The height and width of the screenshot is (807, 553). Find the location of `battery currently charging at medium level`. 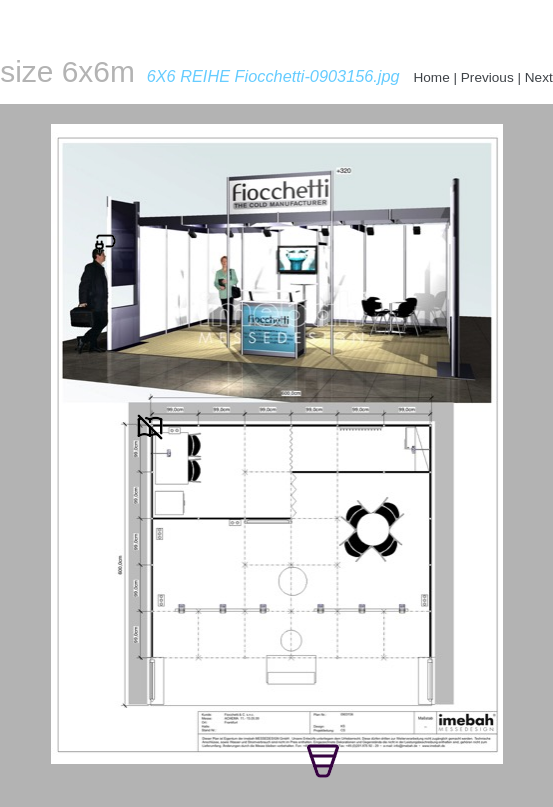

battery currently charging at medium level is located at coordinates (106, 241).